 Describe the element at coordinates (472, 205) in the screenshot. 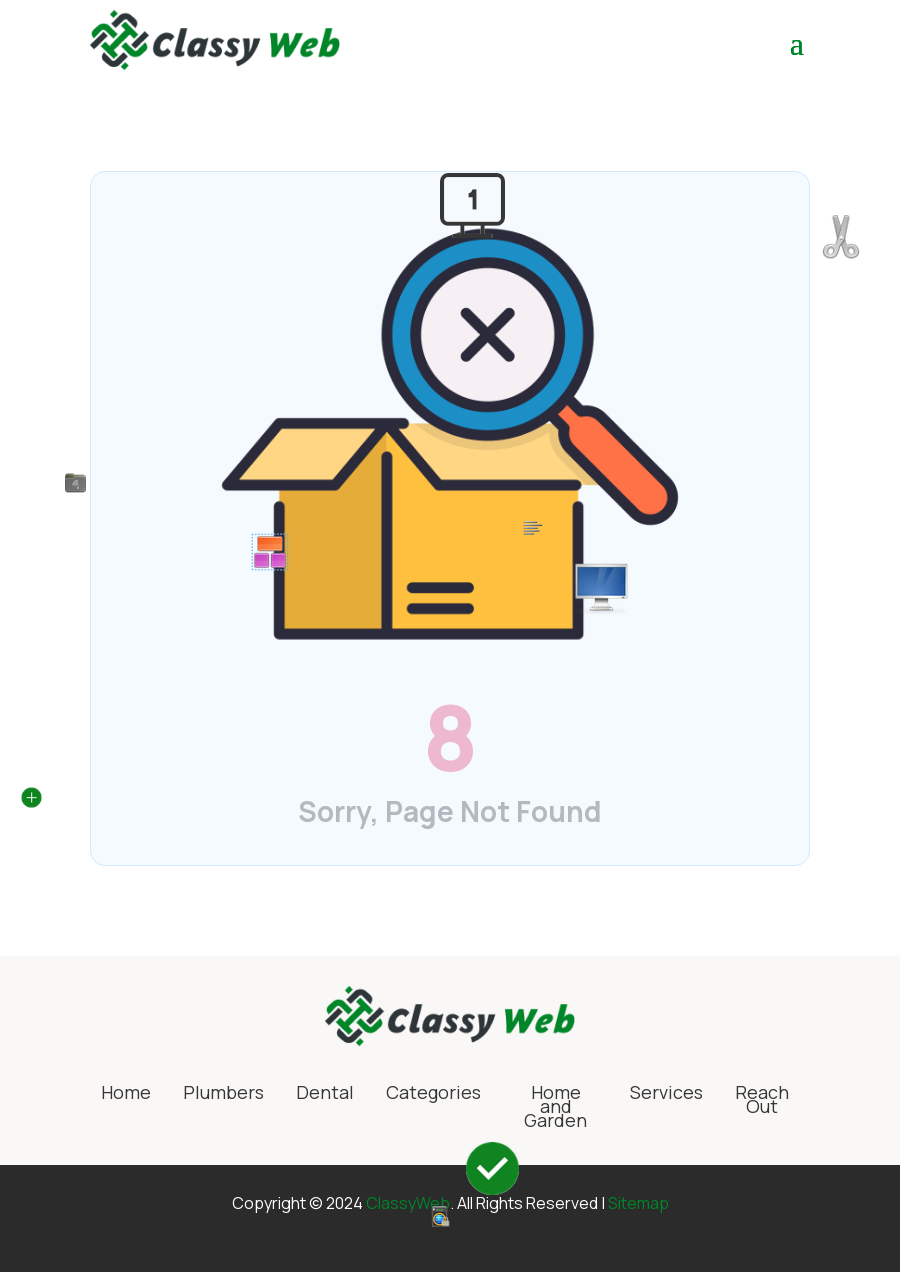

I see `display 1 in a multi-monitor setup` at that location.